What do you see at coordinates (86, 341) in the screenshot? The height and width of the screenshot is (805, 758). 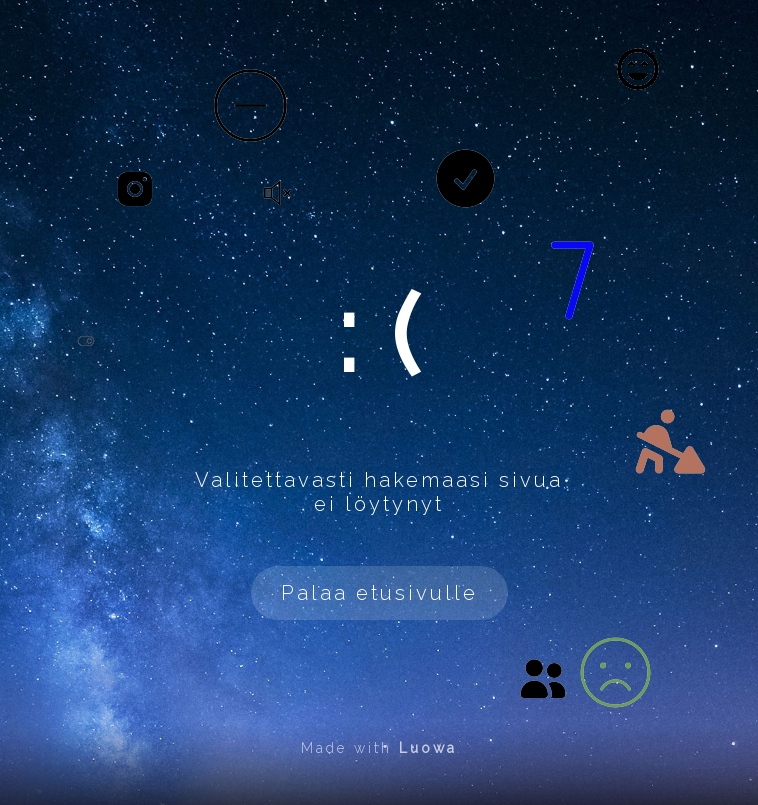 I see `toggle switch in the on position` at bounding box center [86, 341].